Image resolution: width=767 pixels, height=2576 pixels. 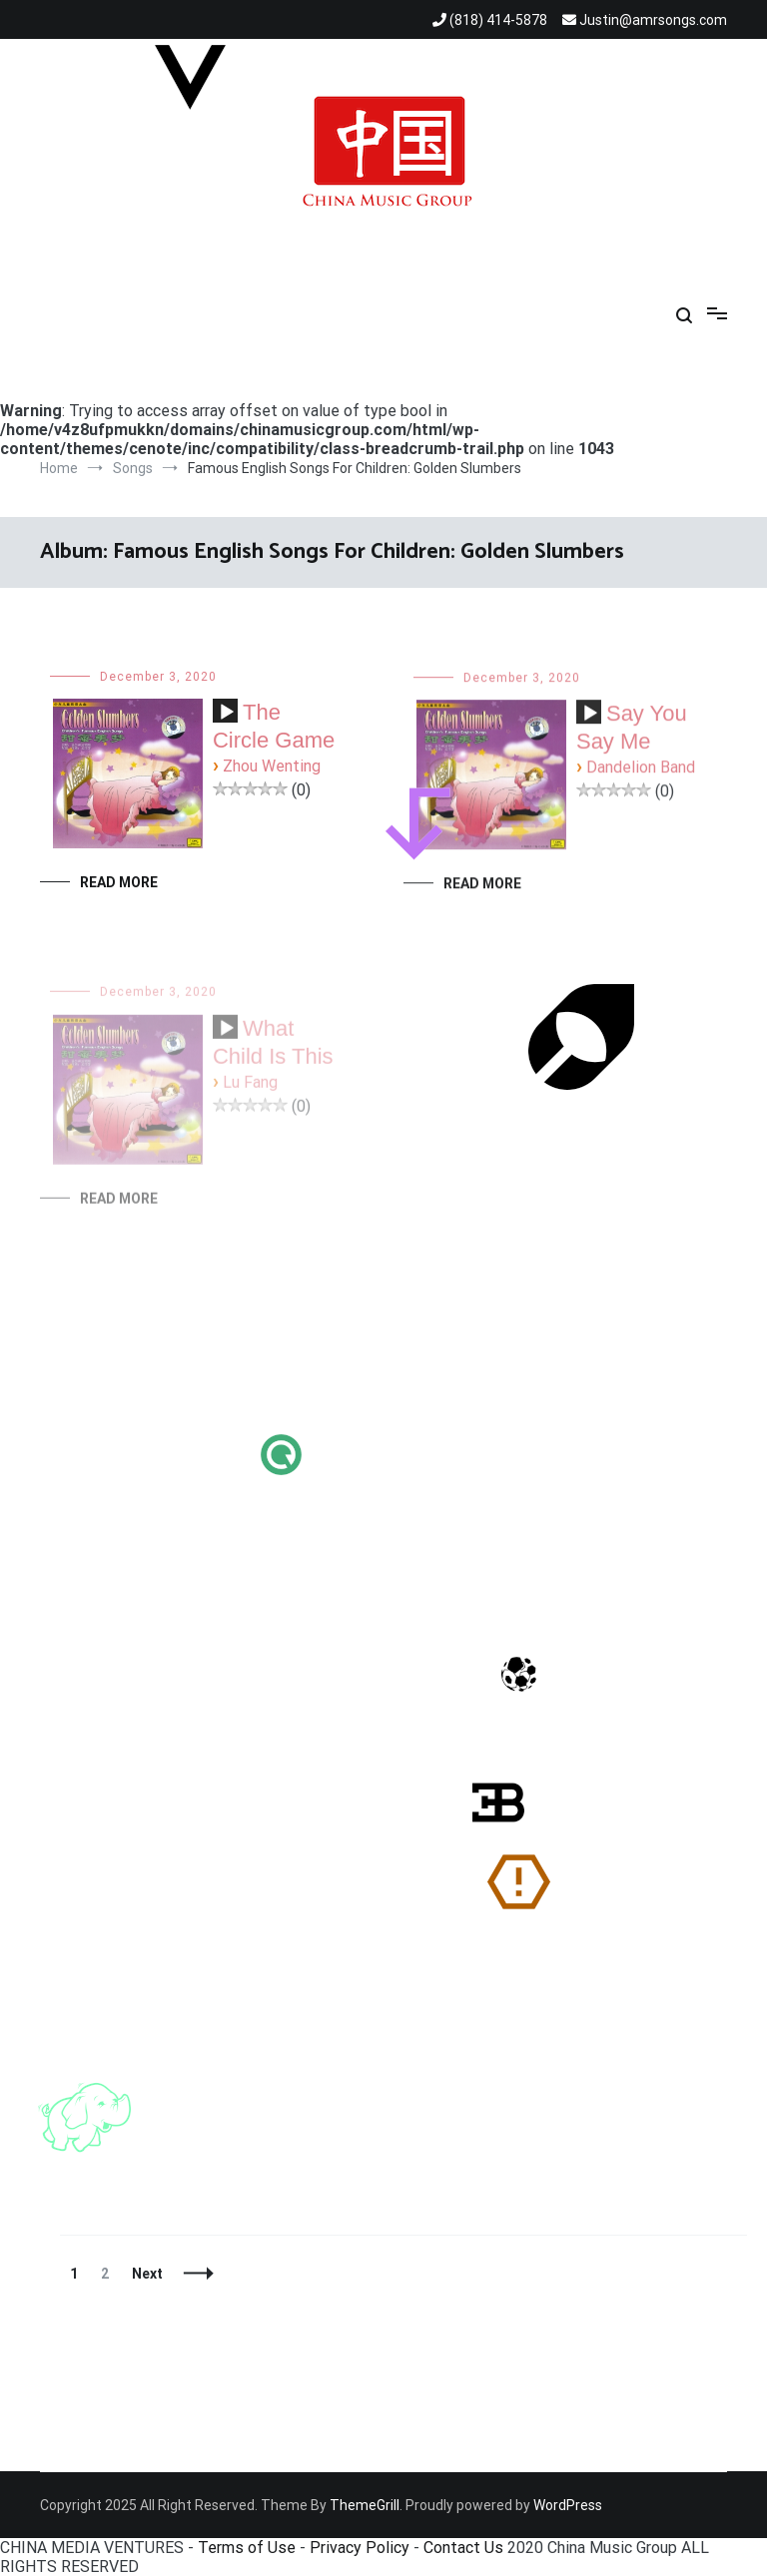 What do you see at coordinates (518, 1881) in the screenshot?
I see `mark message as spam` at bounding box center [518, 1881].